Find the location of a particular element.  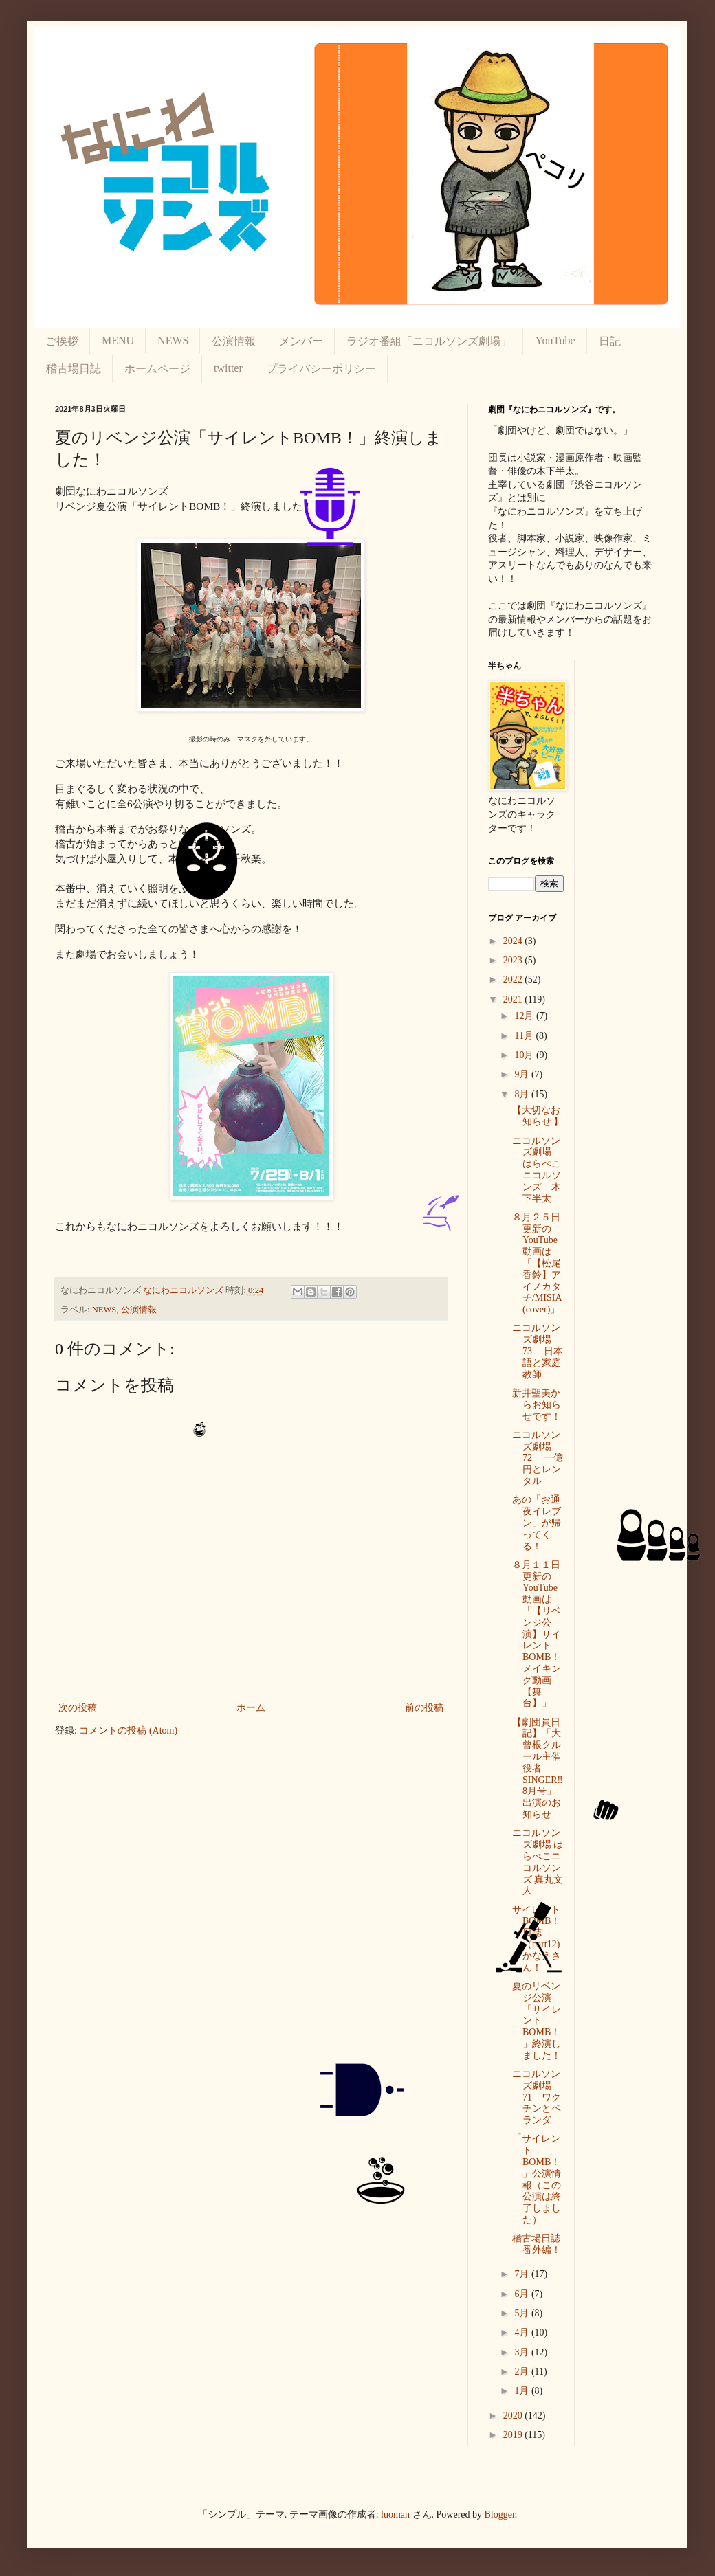

view nested or hierarchical content is located at coordinates (659, 1535).